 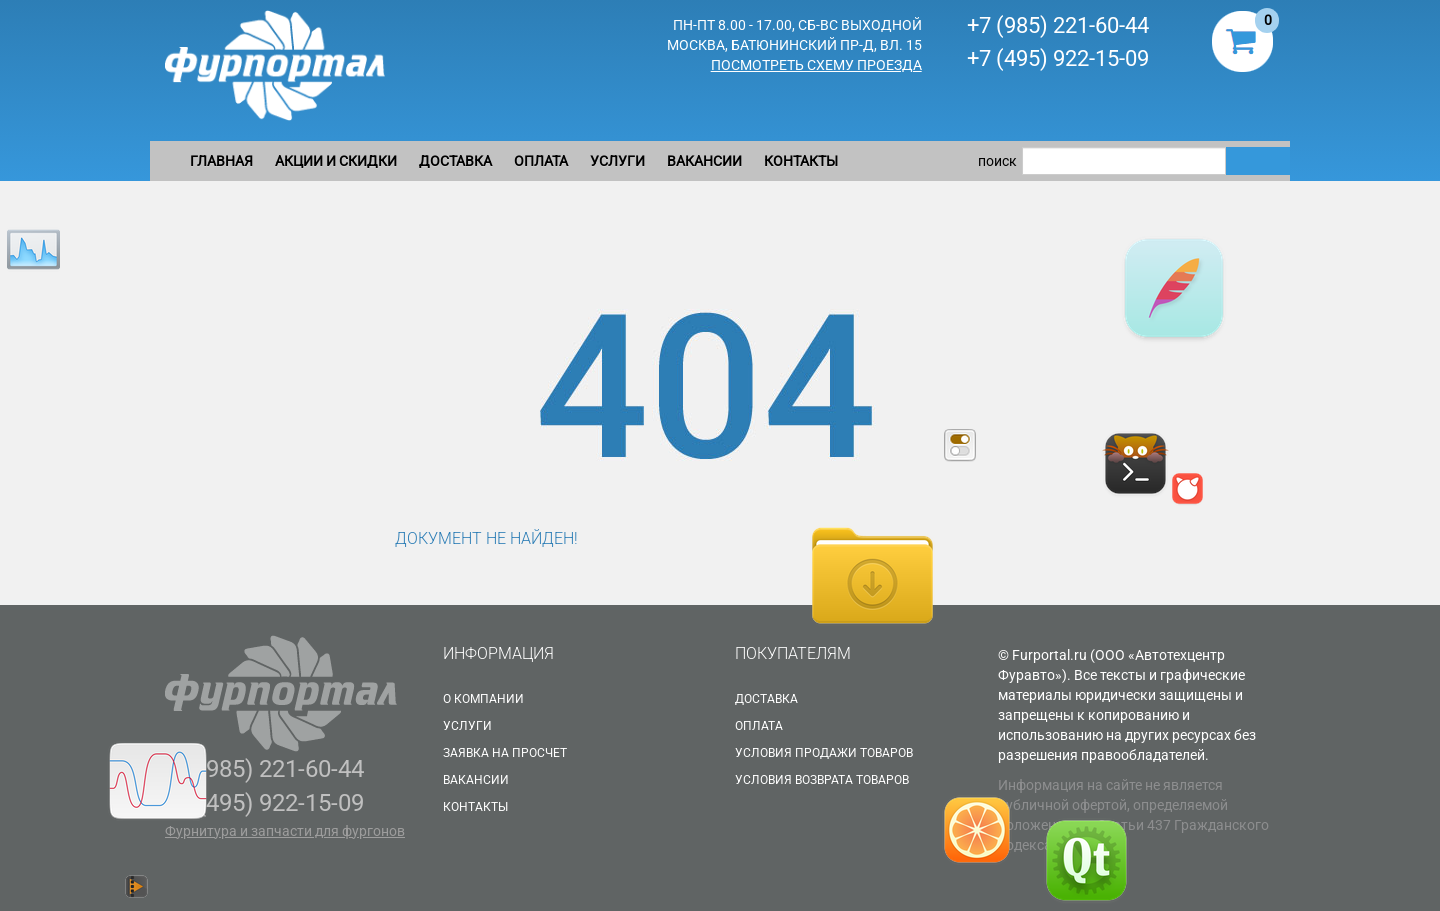 I want to click on access your downloads folder, so click(x=872, y=575).